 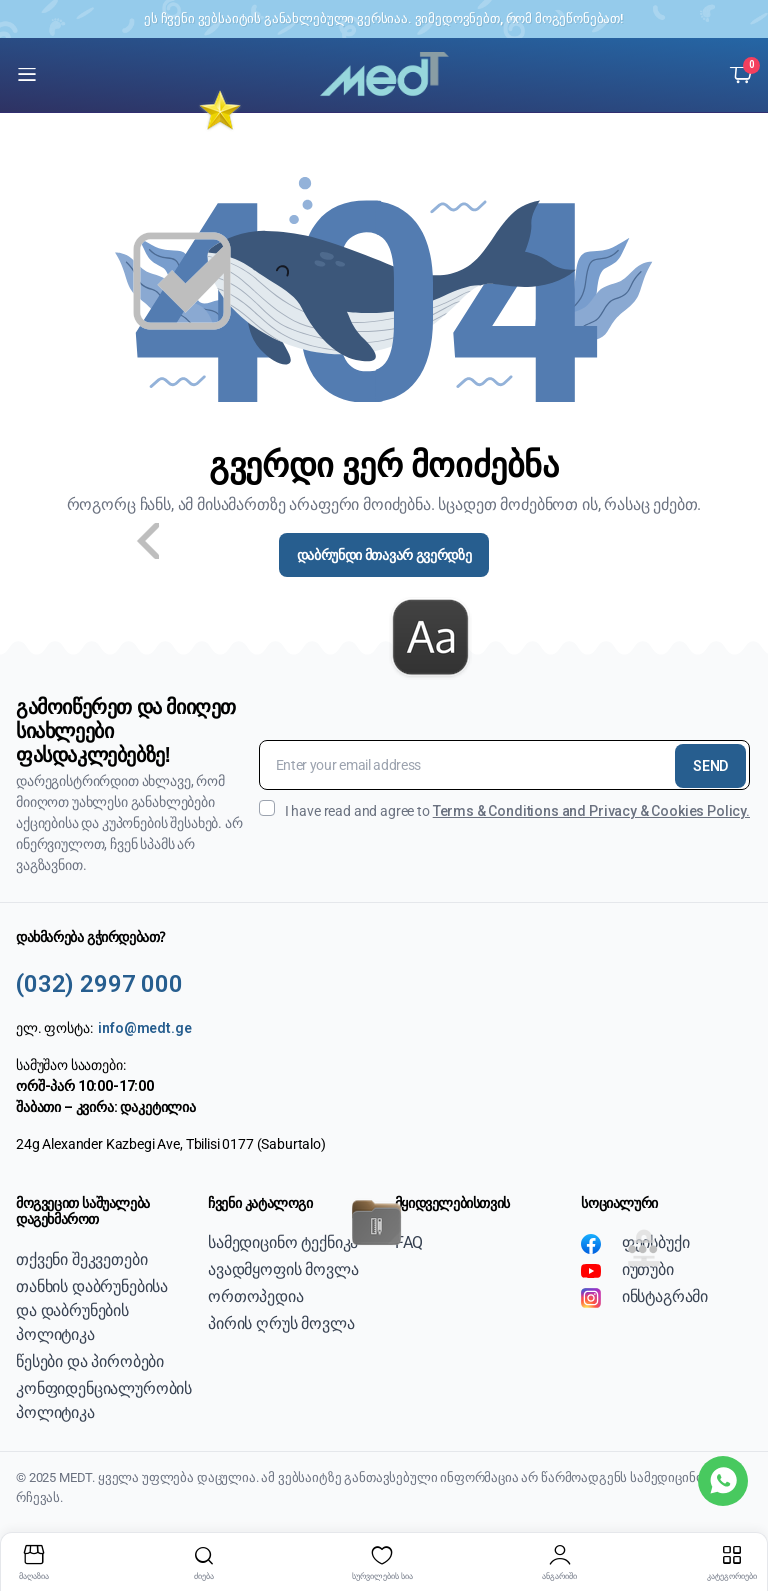 What do you see at coordinates (220, 112) in the screenshot?
I see `indicates a starred or favorited item` at bounding box center [220, 112].